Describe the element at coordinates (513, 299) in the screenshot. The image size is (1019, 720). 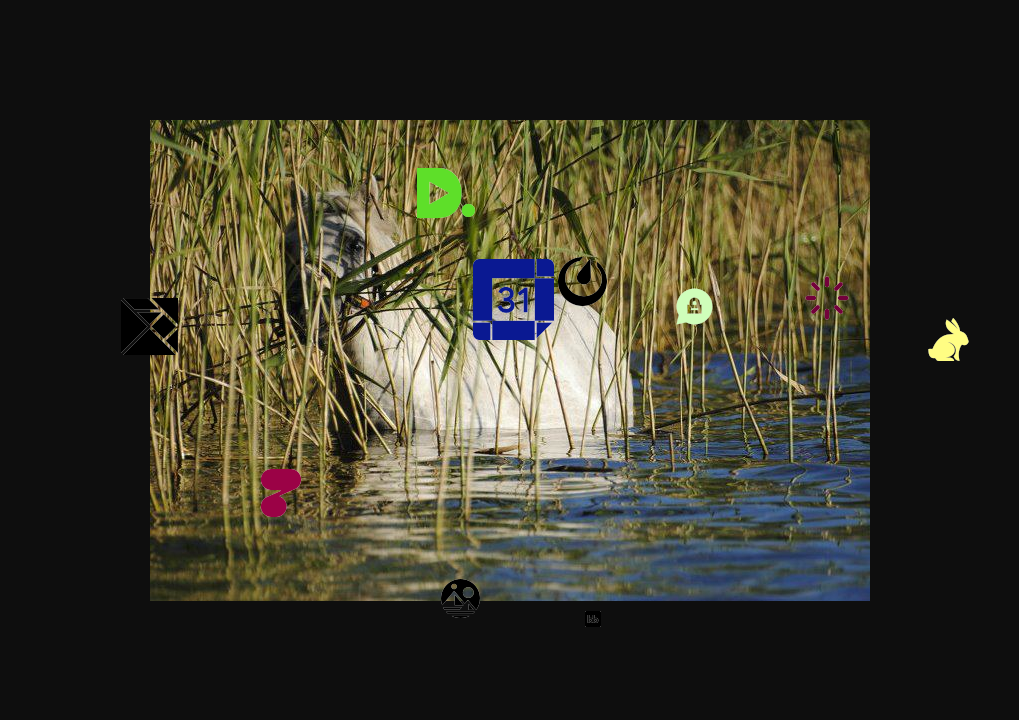
I see `open google calendar` at that location.